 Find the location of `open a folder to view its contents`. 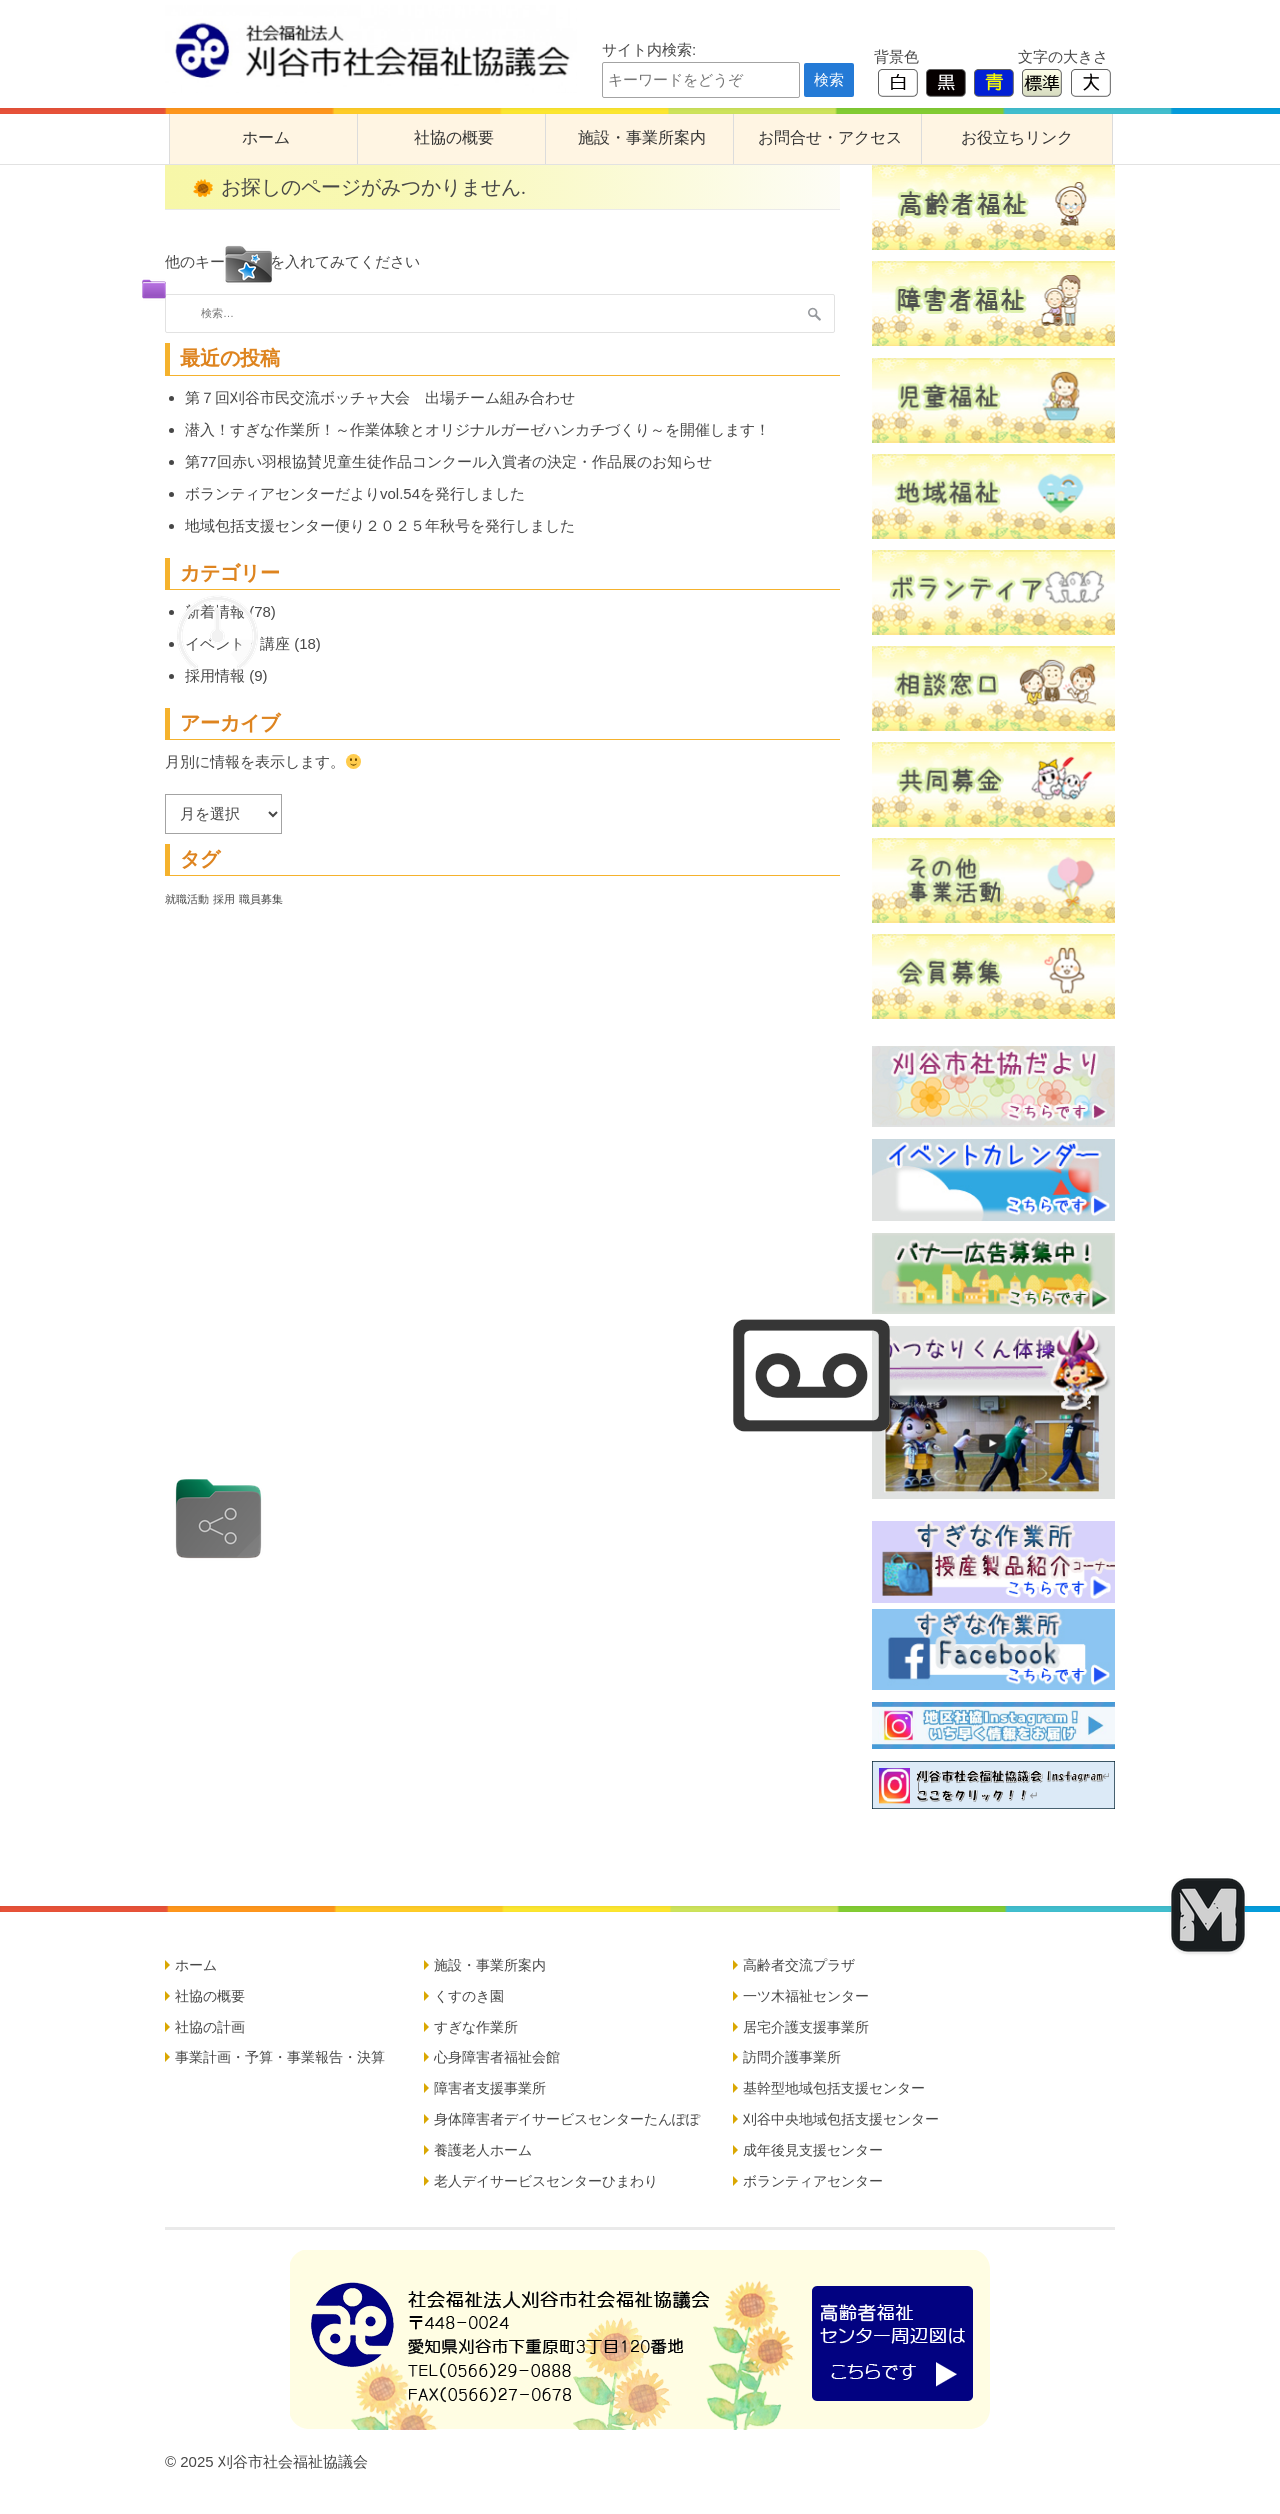

open a folder to view its contents is located at coordinates (154, 289).